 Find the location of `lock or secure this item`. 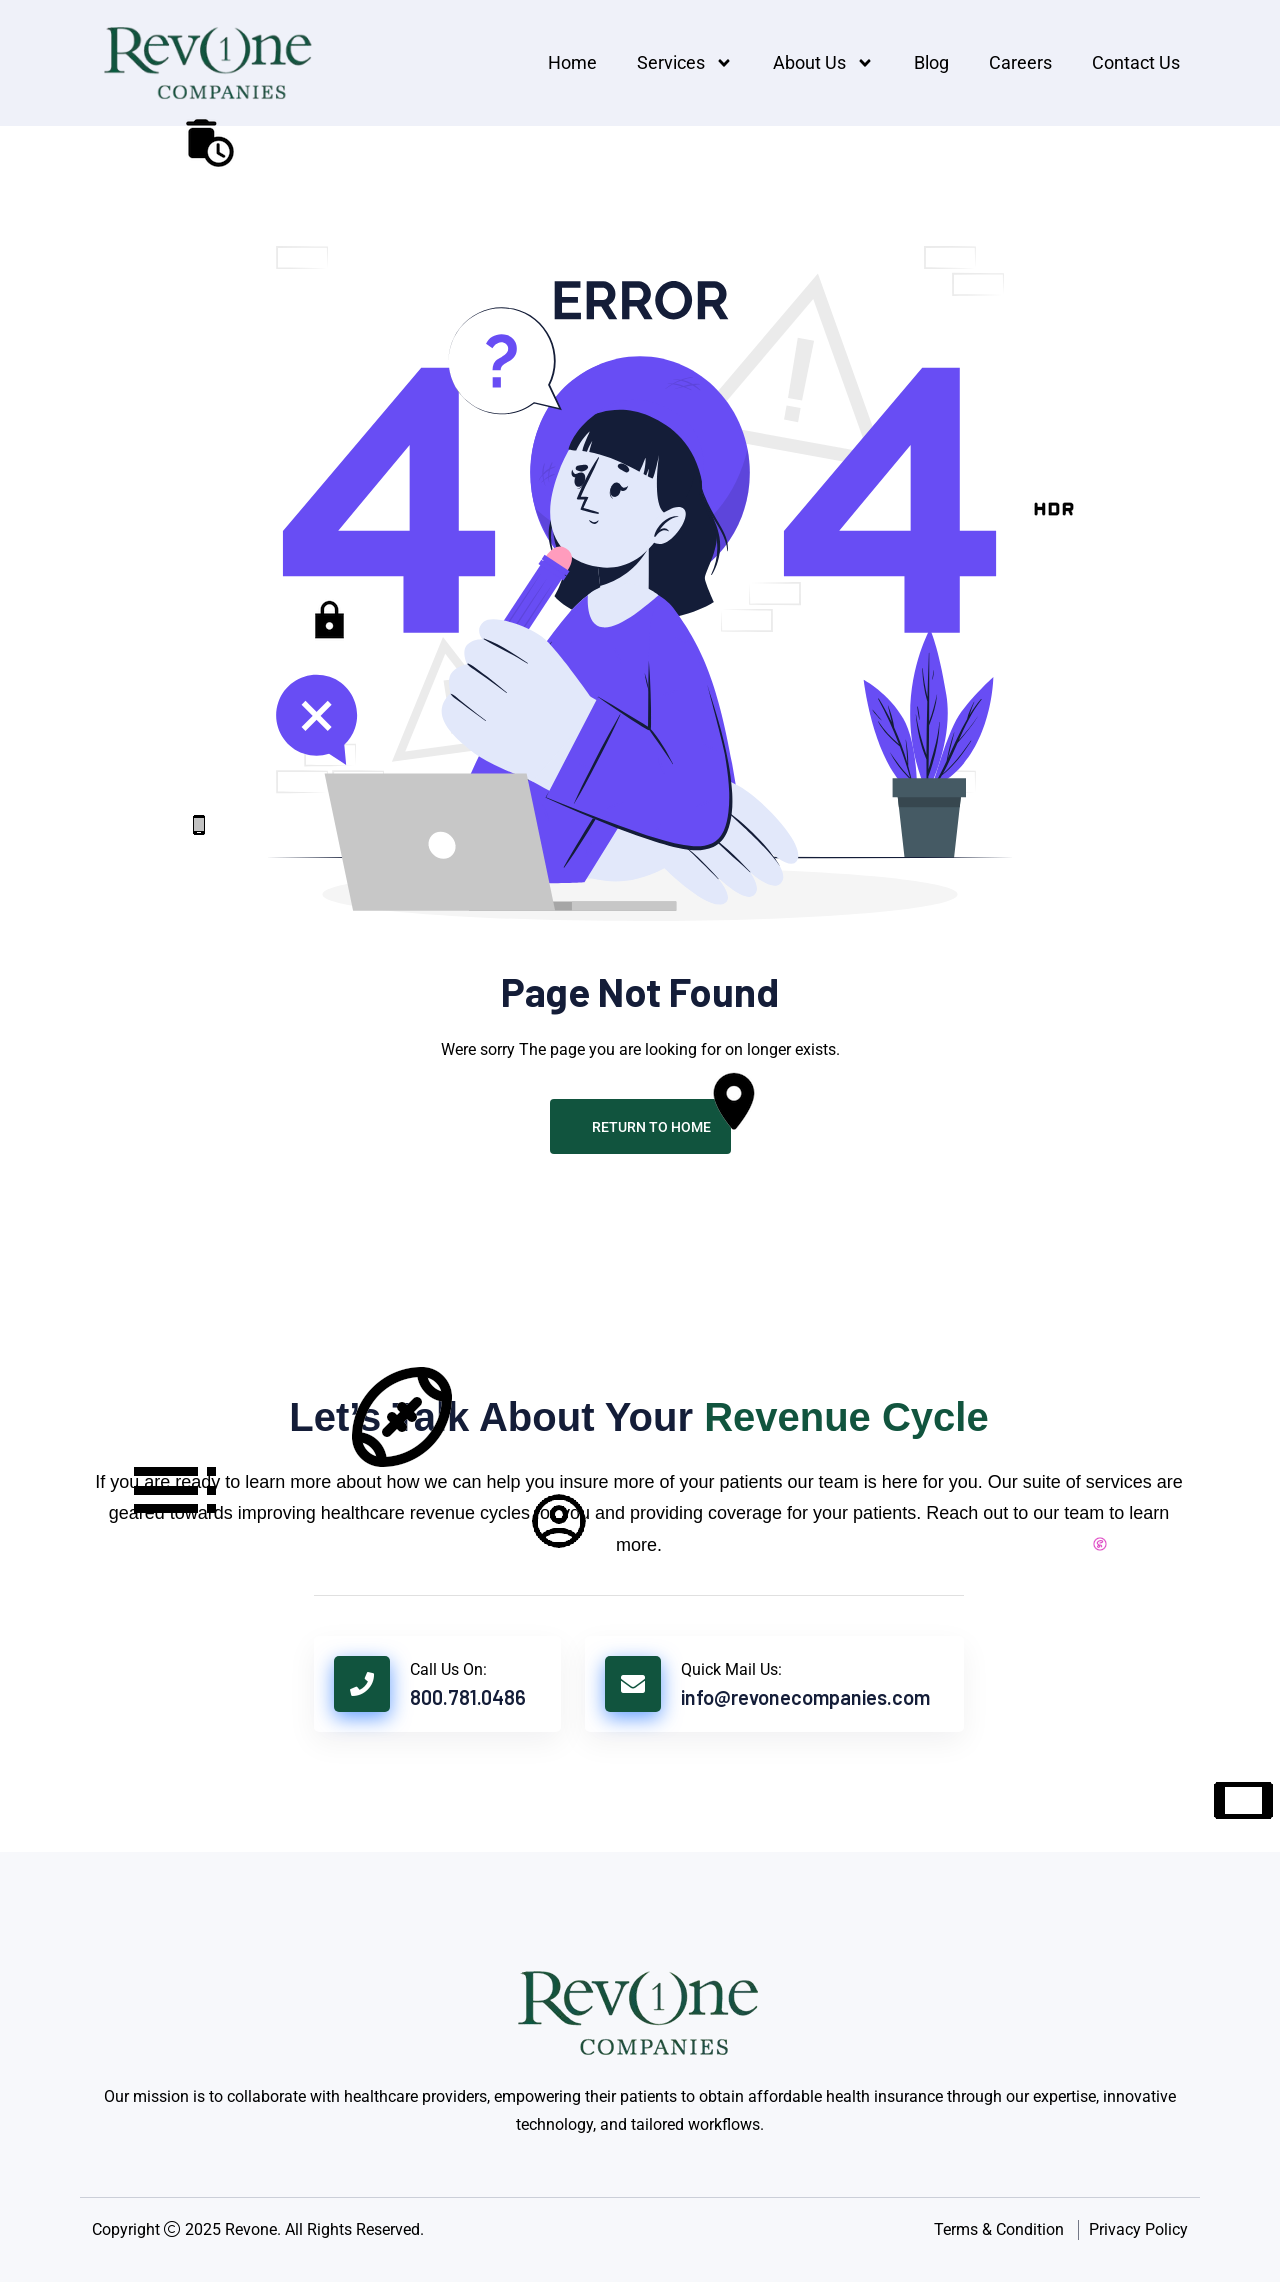

lock or secure this item is located at coordinates (329, 620).